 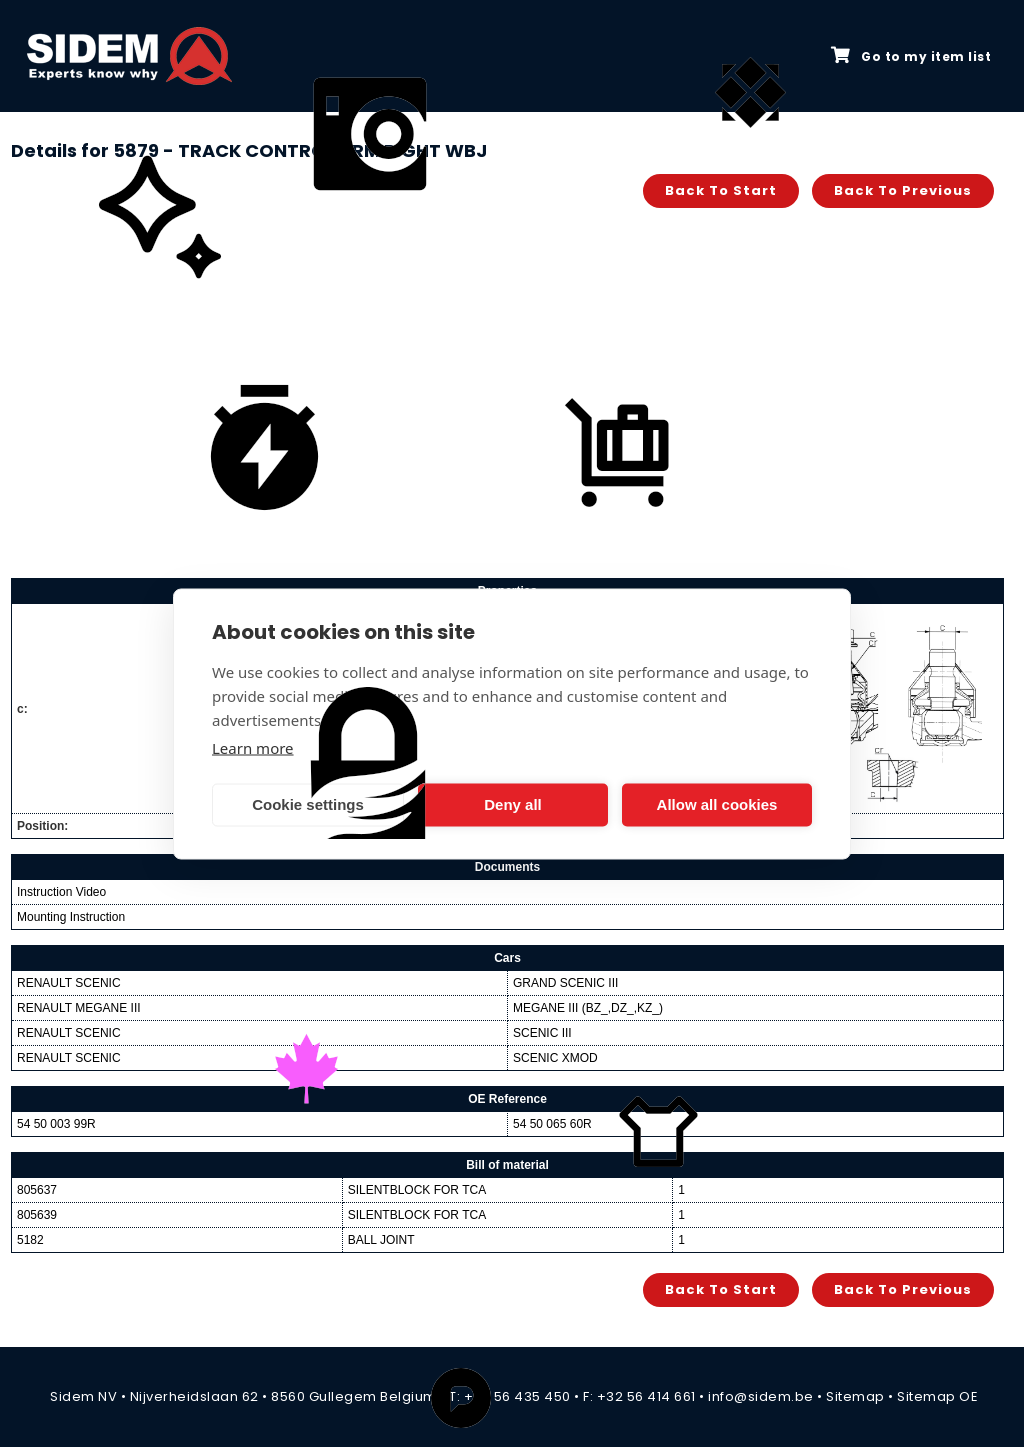 What do you see at coordinates (461, 1398) in the screenshot?
I see `open the pixelfed app` at bounding box center [461, 1398].